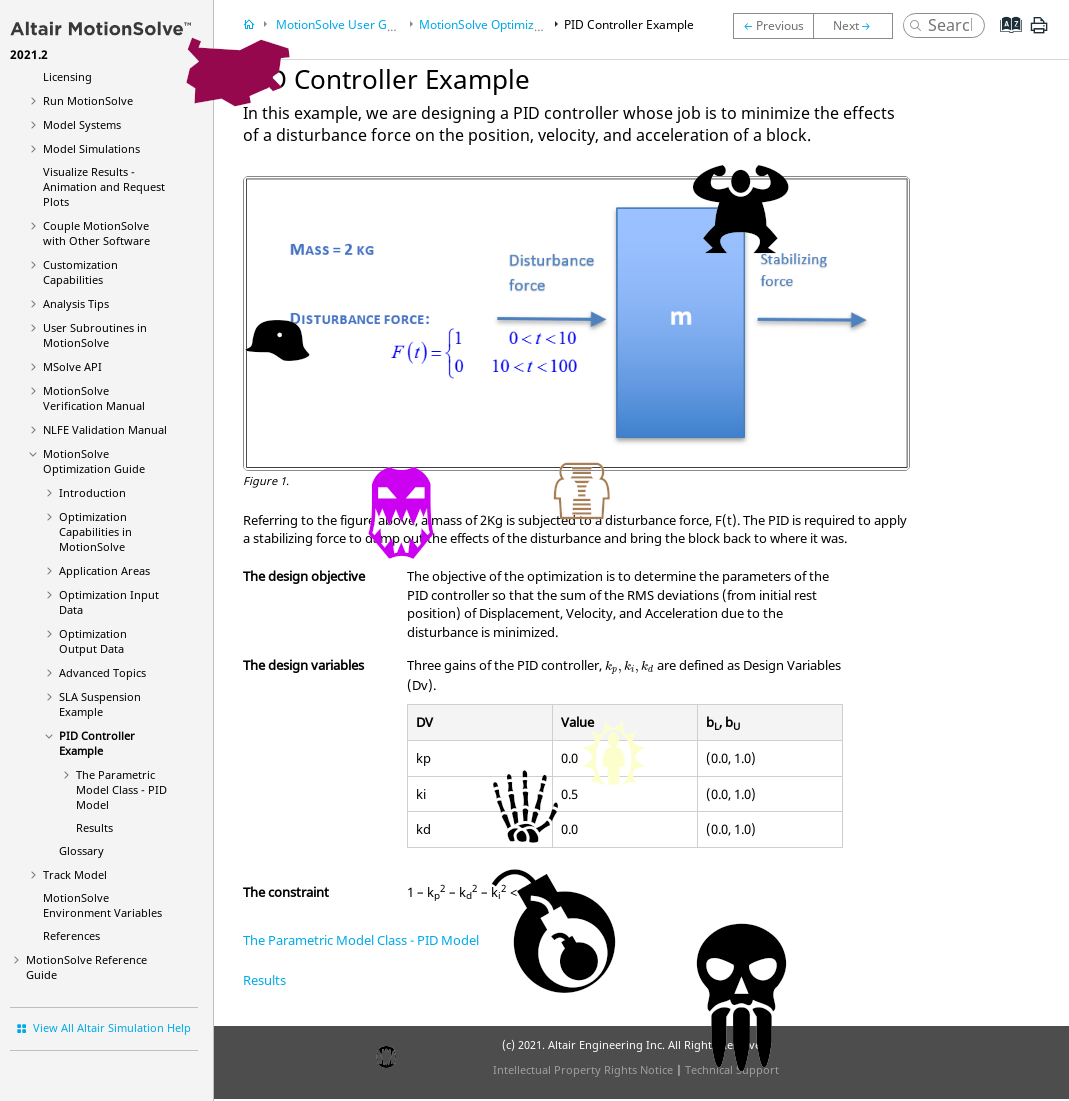  I want to click on deploy cluster bomb weapon in game, so click(554, 932).